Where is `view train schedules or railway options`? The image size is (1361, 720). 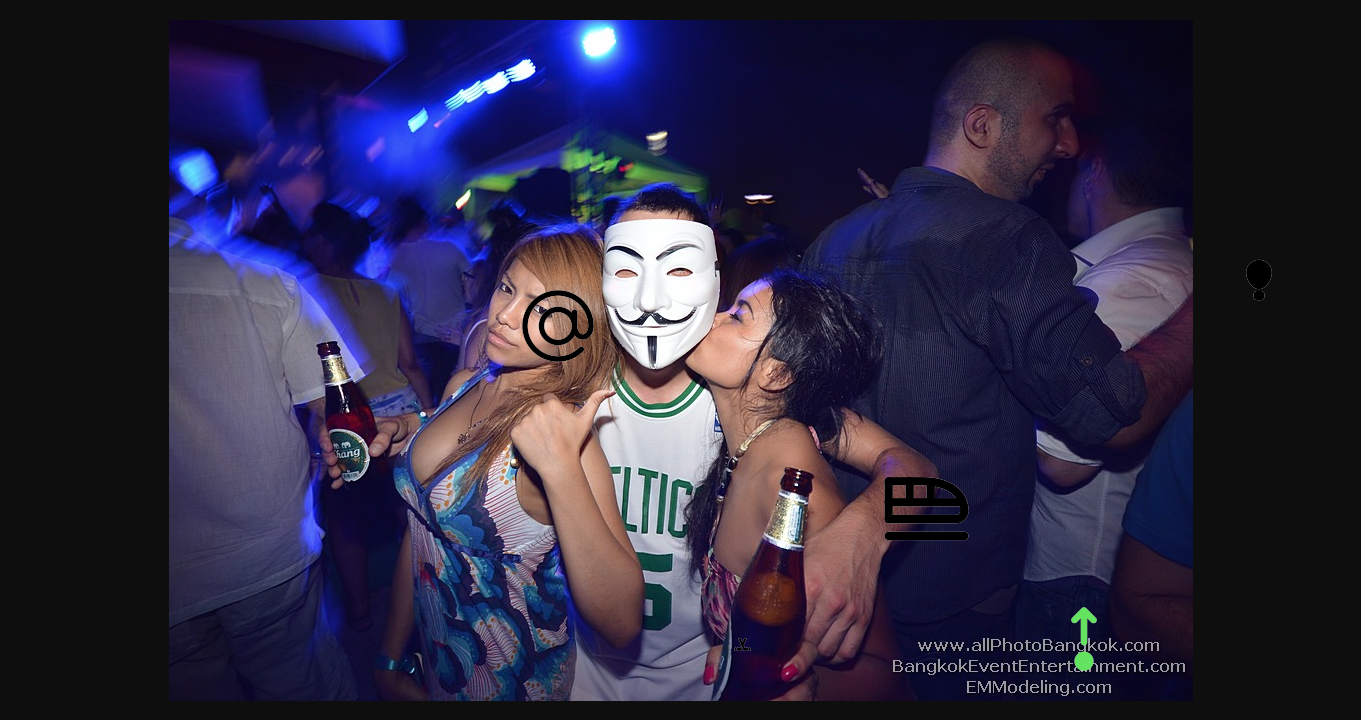 view train schedules or railway options is located at coordinates (926, 506).